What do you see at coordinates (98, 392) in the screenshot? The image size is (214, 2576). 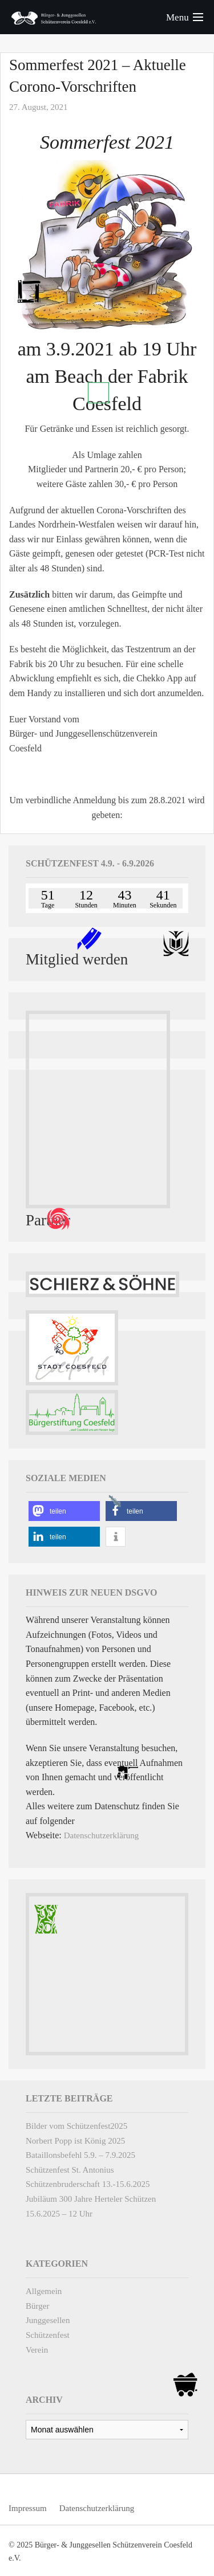 I see `stop media playback` at bounding box center [98, 392].